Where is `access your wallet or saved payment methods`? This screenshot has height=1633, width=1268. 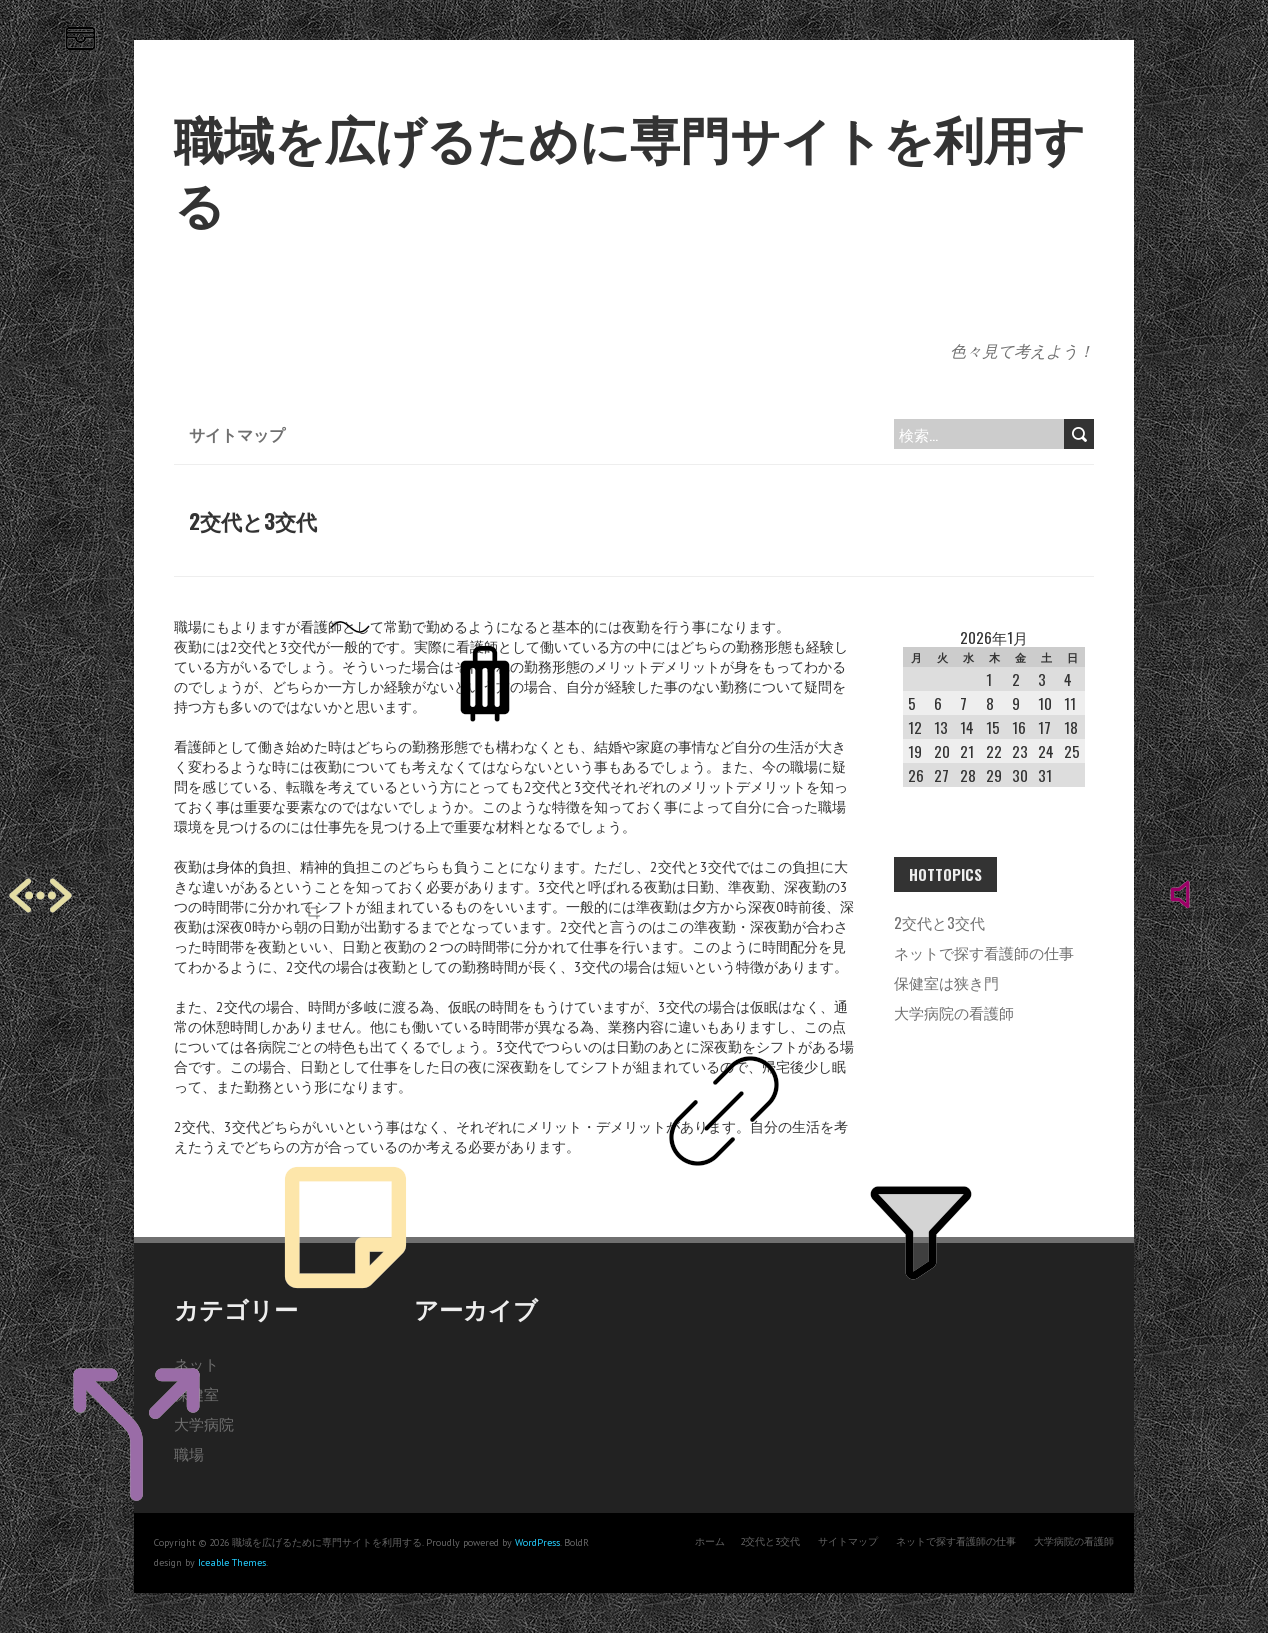 access your wallet or saved payment methods is located at coordinates (80, 38).